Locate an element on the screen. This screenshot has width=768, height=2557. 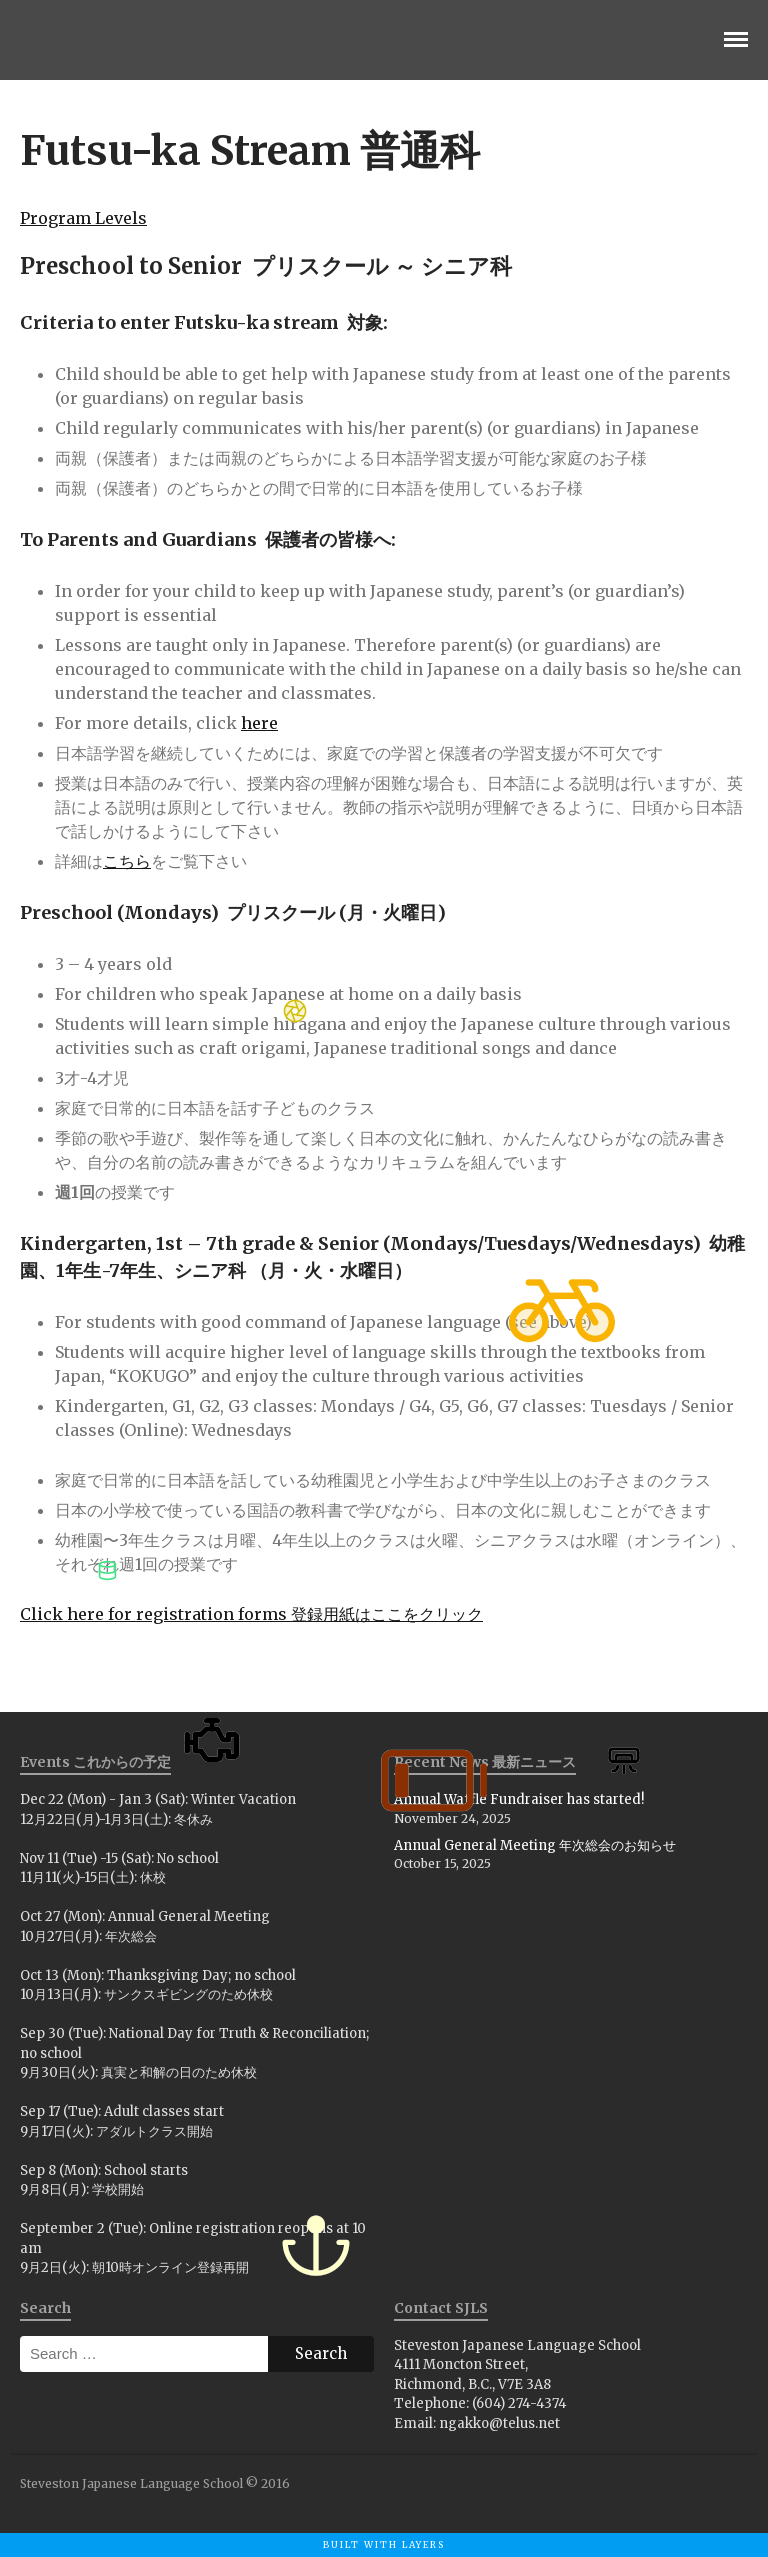
indicates low battery status is located at coordinates (432, 1780).